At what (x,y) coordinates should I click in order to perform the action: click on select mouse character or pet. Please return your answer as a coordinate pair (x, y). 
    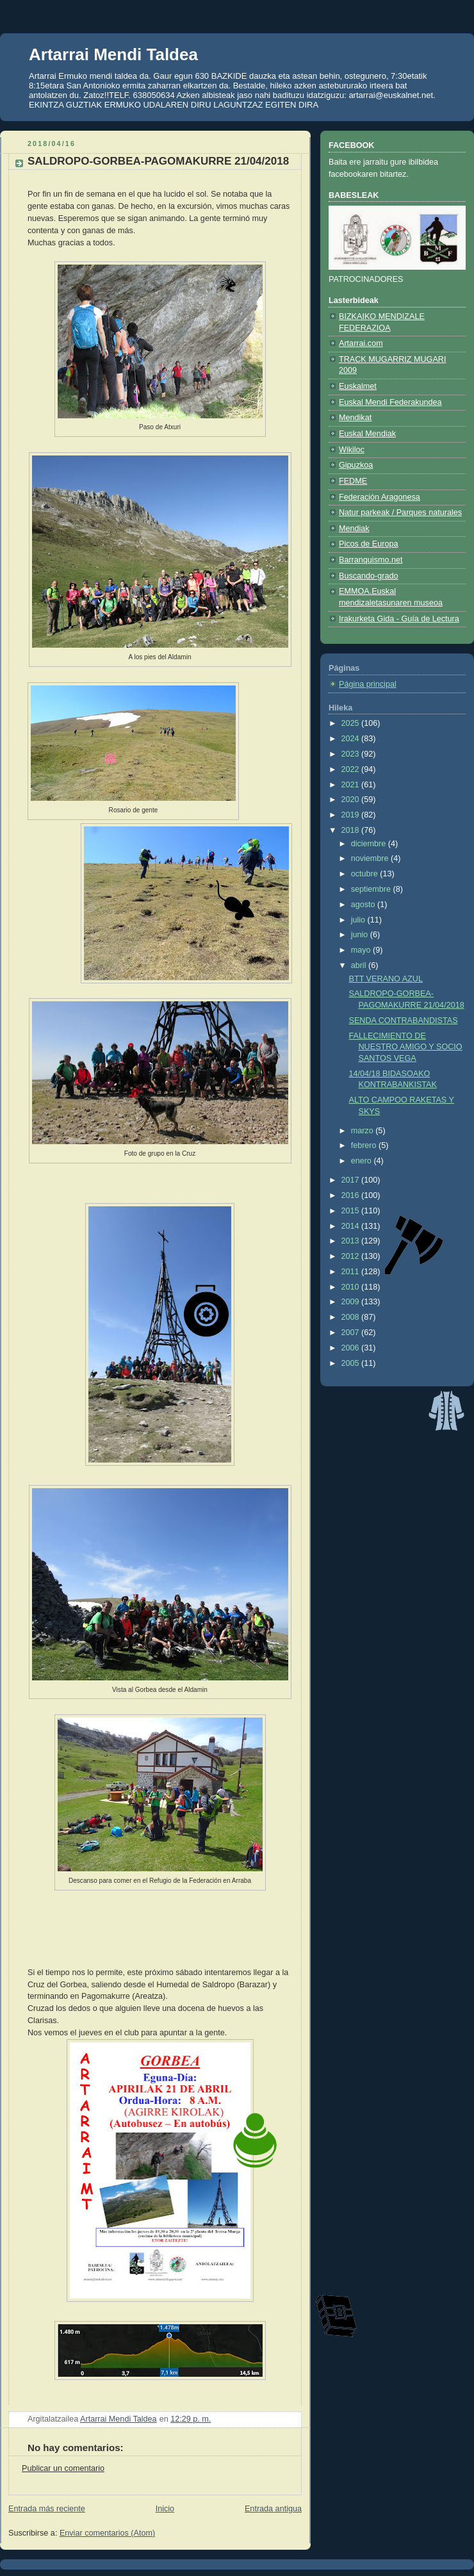
    Looking at the image, I should click on (236, 900).